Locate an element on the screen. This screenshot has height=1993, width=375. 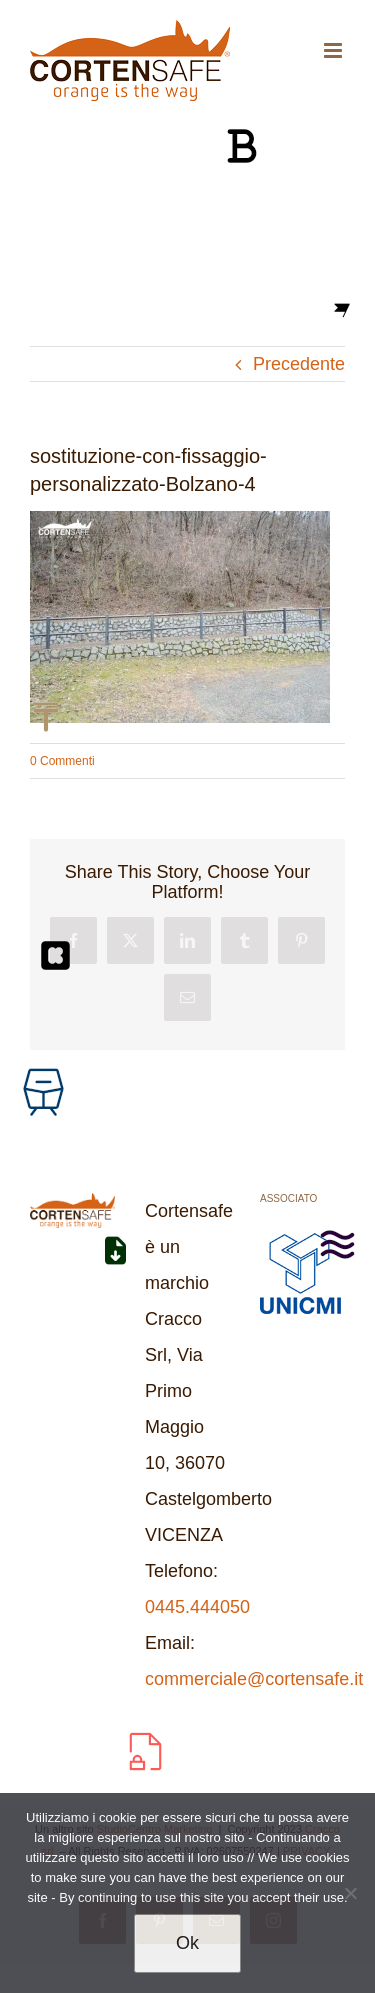
flag or mark an item for follow-up is located at coordinates (341, 309).